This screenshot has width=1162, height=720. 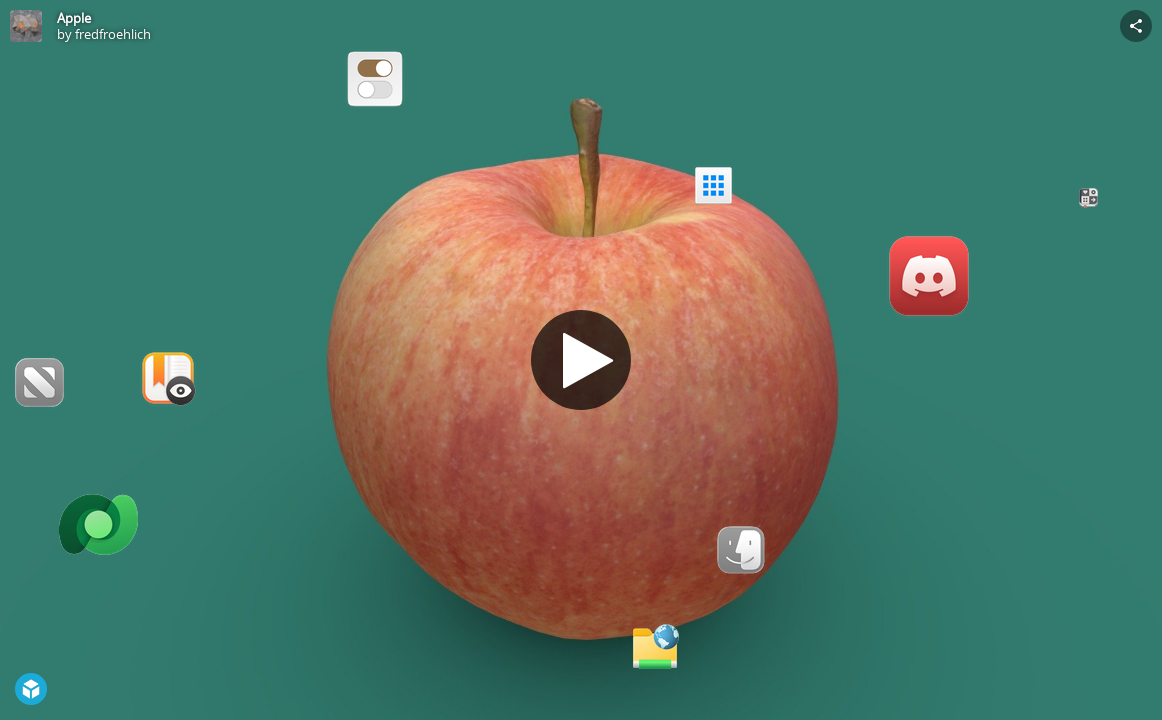 I want to click on access network or shared folder, so click(x=655, y=647).